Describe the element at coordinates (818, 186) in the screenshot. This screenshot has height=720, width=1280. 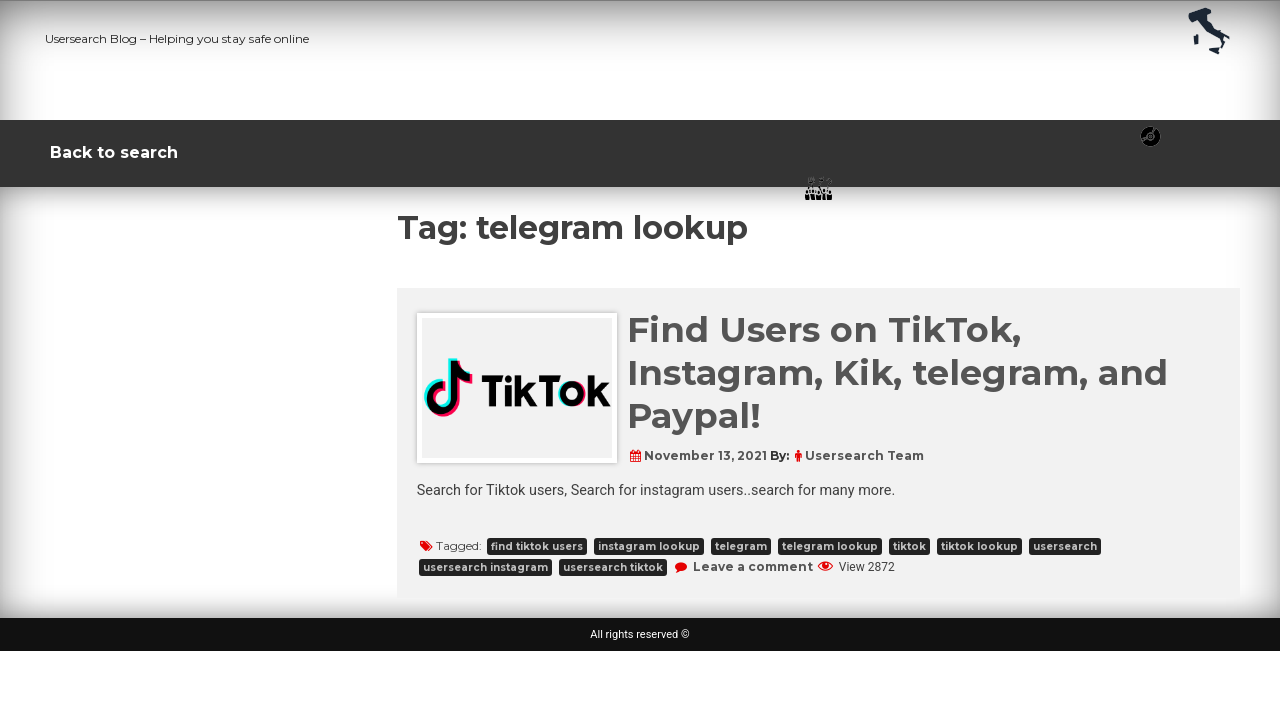
I see `indicates a rebellion or protest event in-game` at that location.